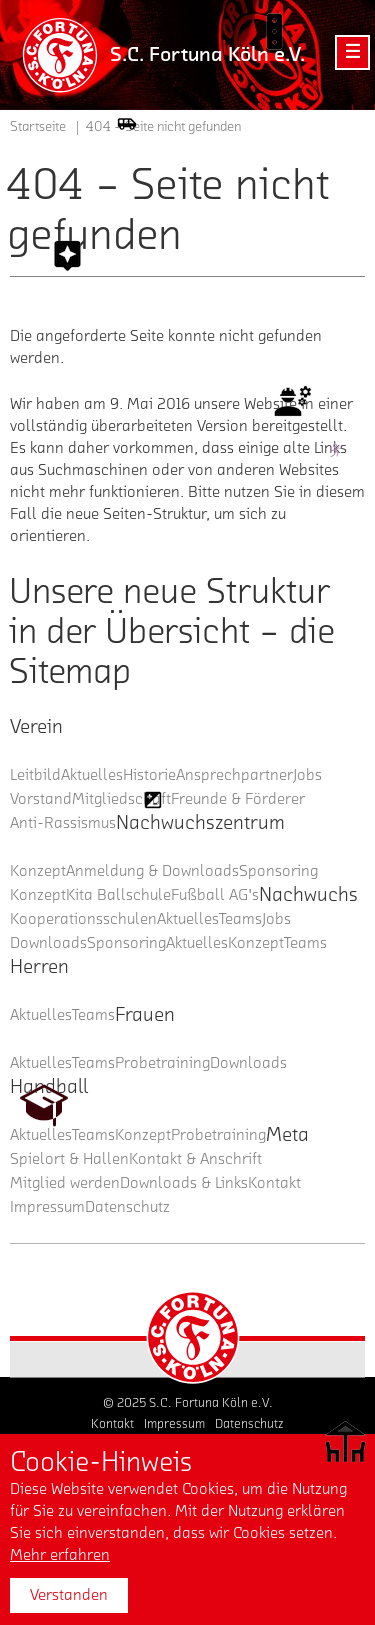 The image size is (375, 1625). I want to click on open more options menu, so click(274, 31).